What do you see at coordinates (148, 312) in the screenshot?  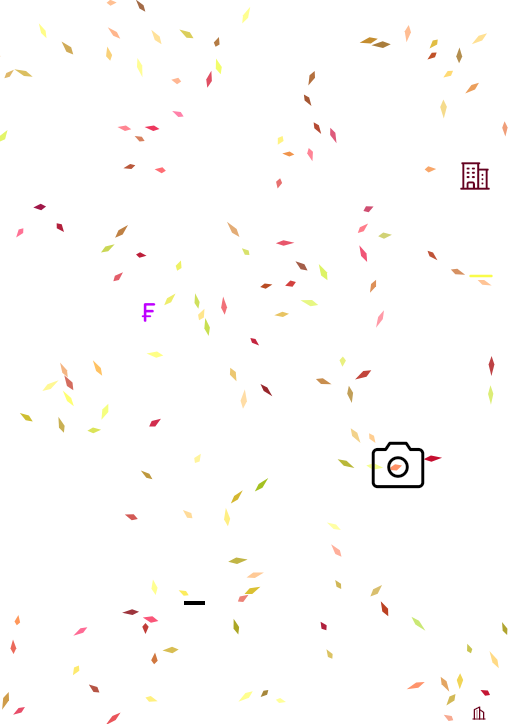 I see `indicates Swiss franc currency` at bounding box center [148, 312].